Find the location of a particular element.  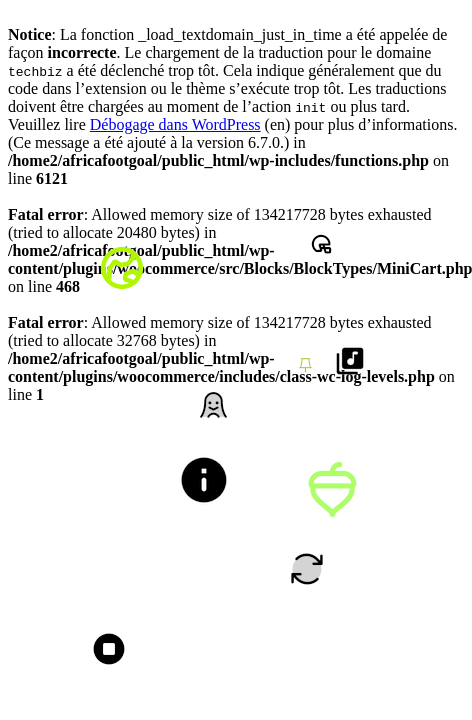

access your music library is located at coordinates (350, 361).